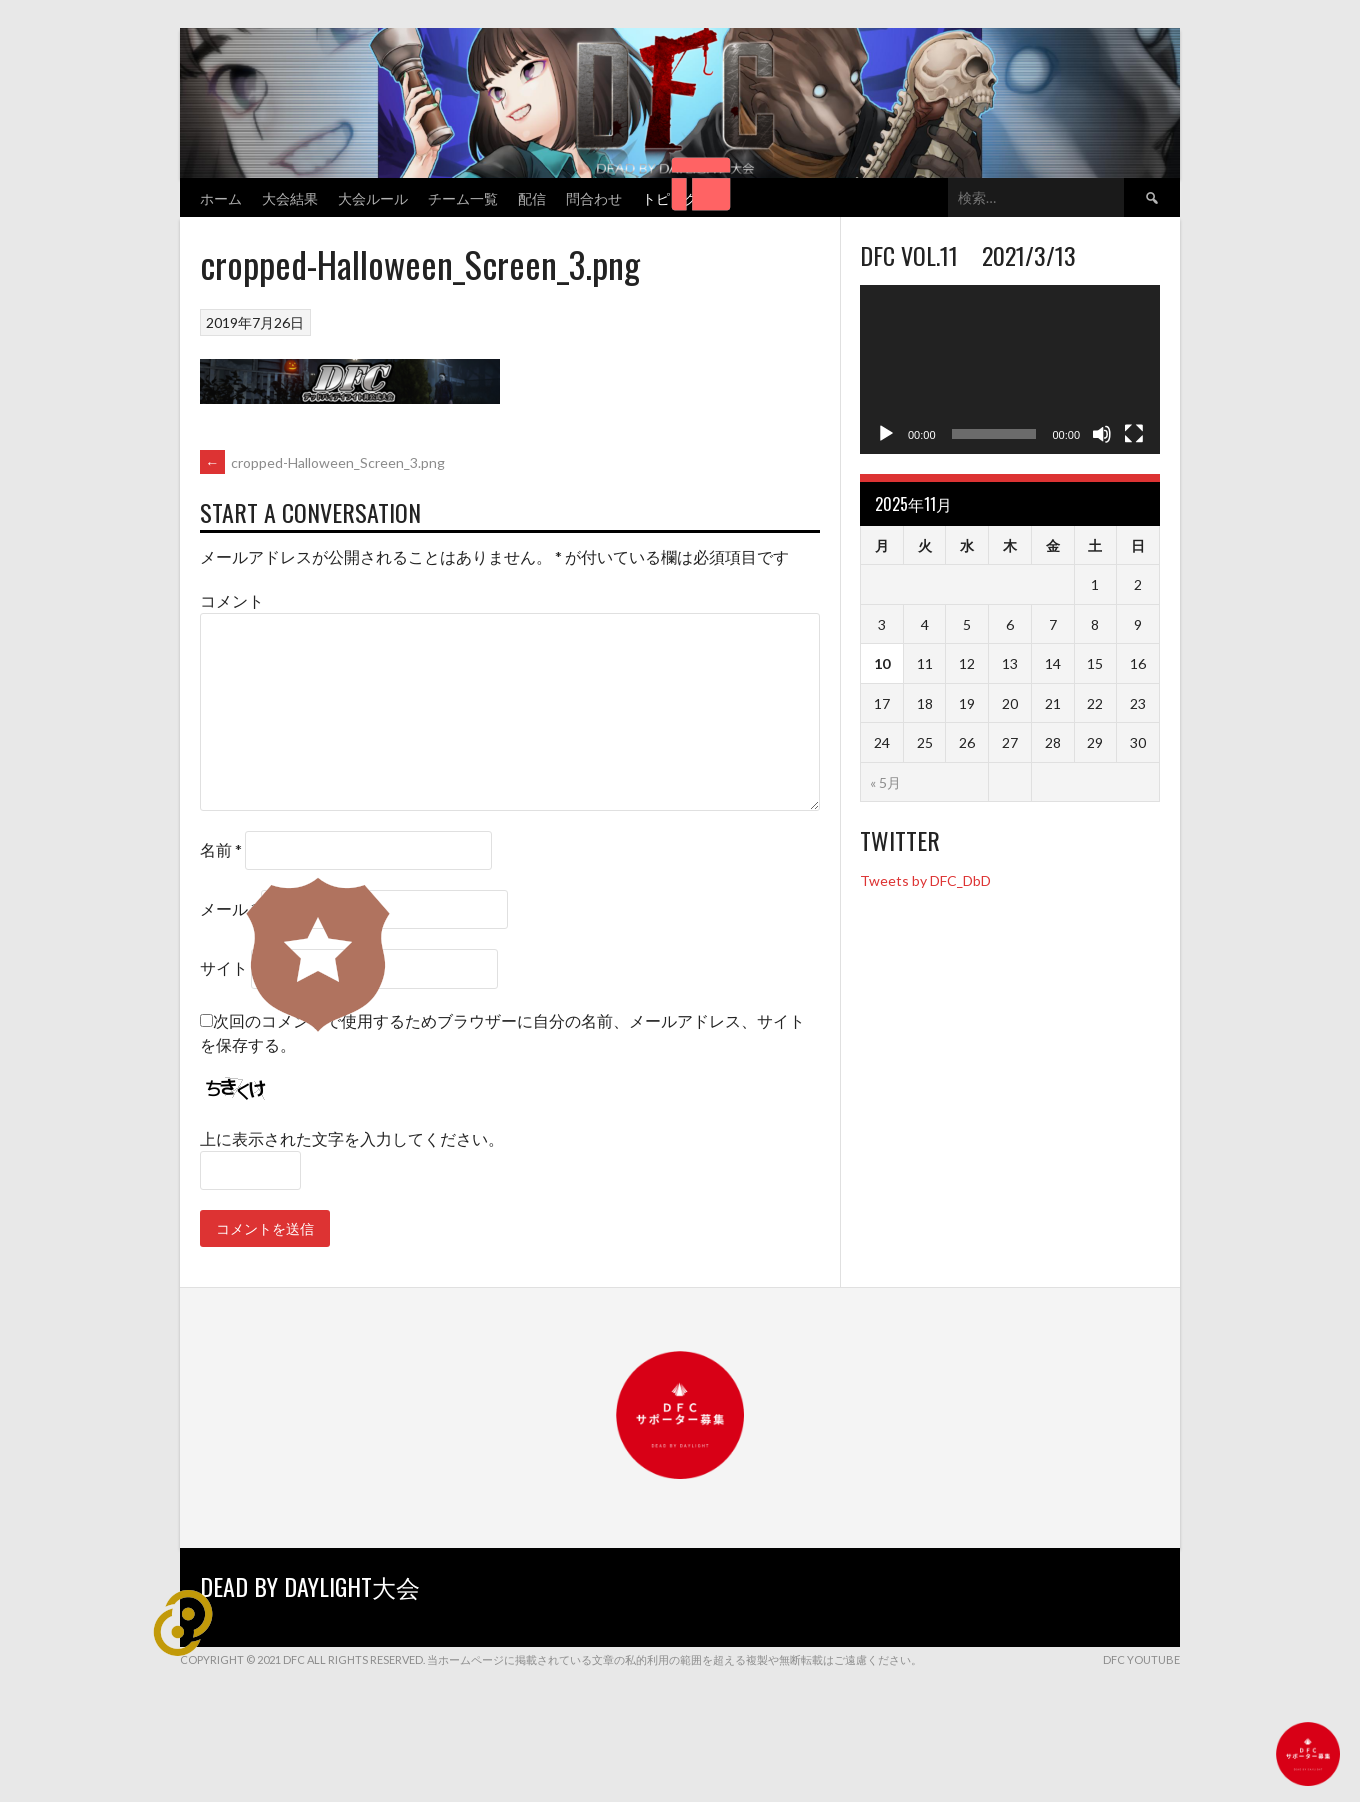 The height and width of the screenshot is (1802, 1360). Describe the element at coordinates (701, 184) in the screenshot. I see `switch to header with two-column layout` at that location.